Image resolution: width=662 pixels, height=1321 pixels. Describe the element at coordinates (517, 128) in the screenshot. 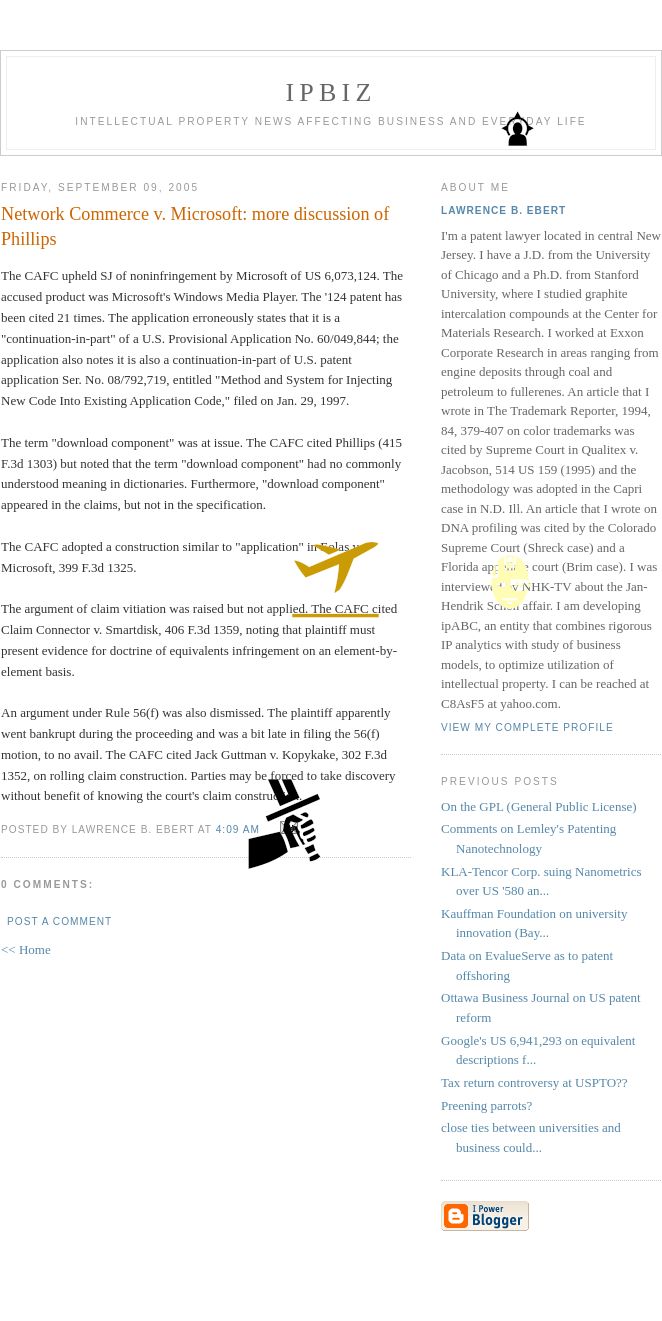

I see `indicates a holy or divine character class` at that location.